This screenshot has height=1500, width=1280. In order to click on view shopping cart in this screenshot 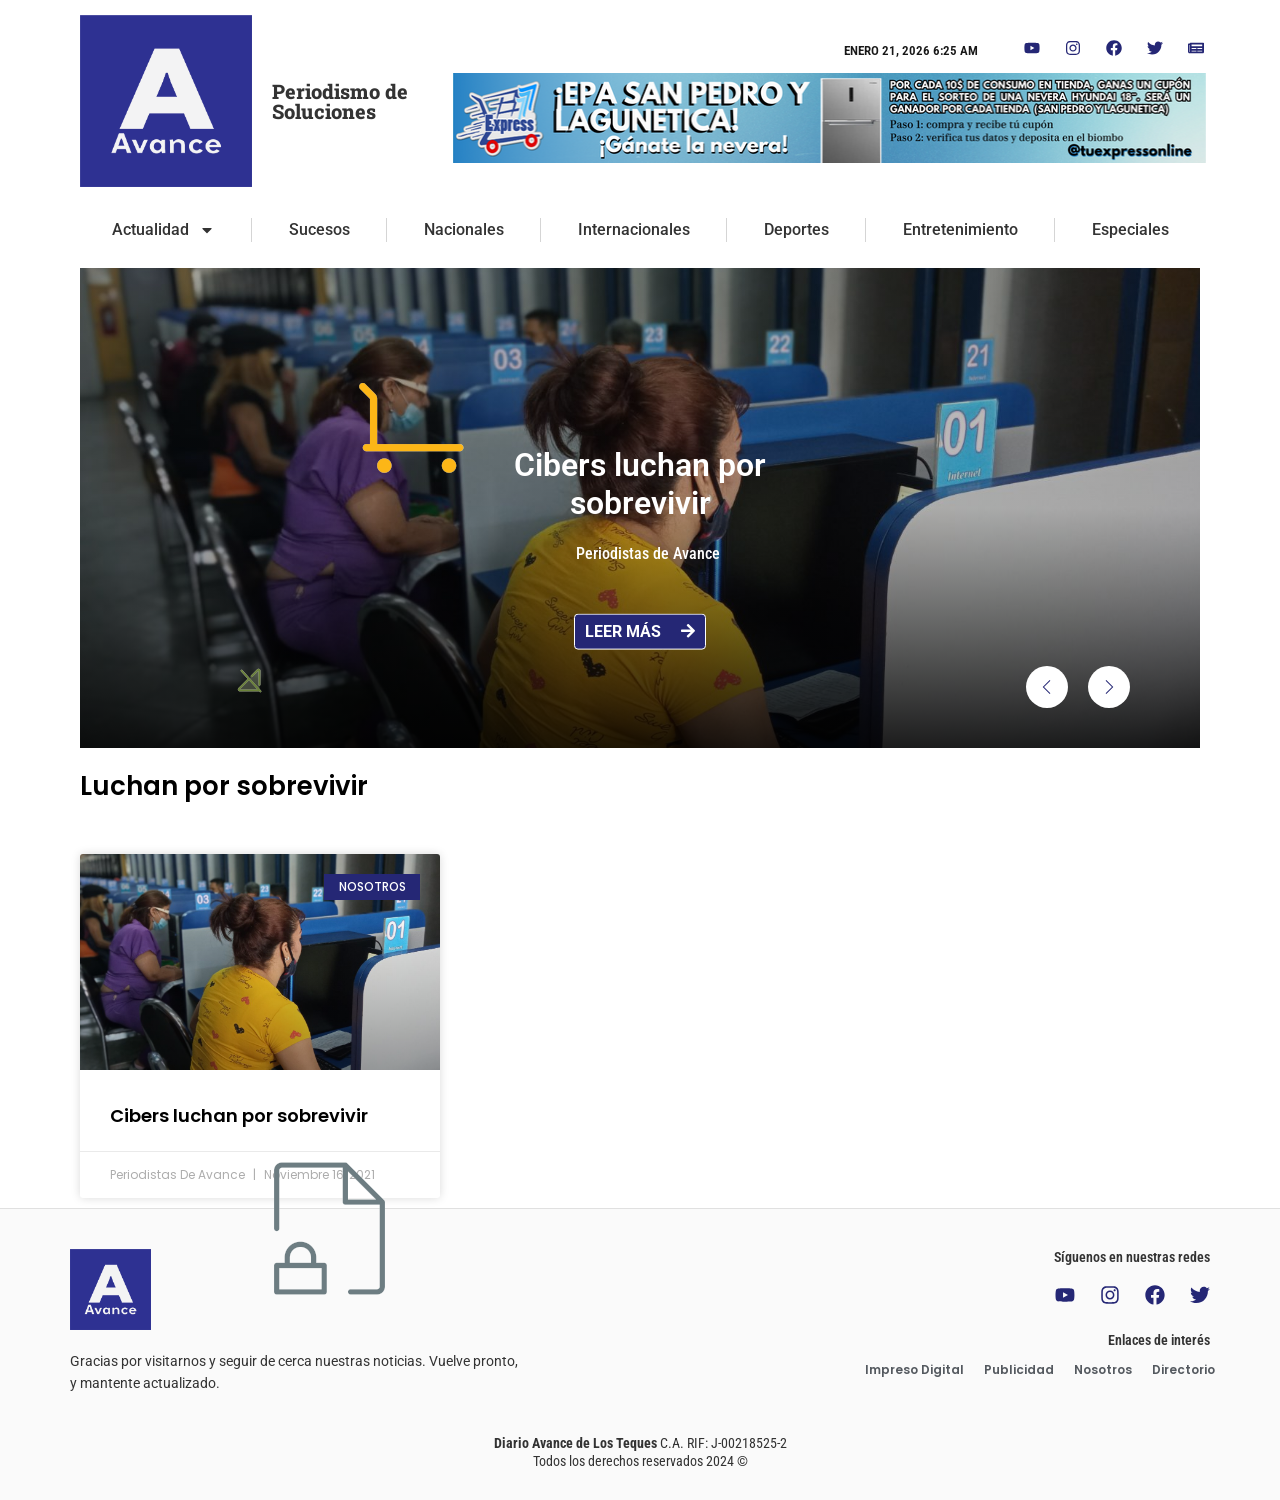, I will do `click(409, 422)`.